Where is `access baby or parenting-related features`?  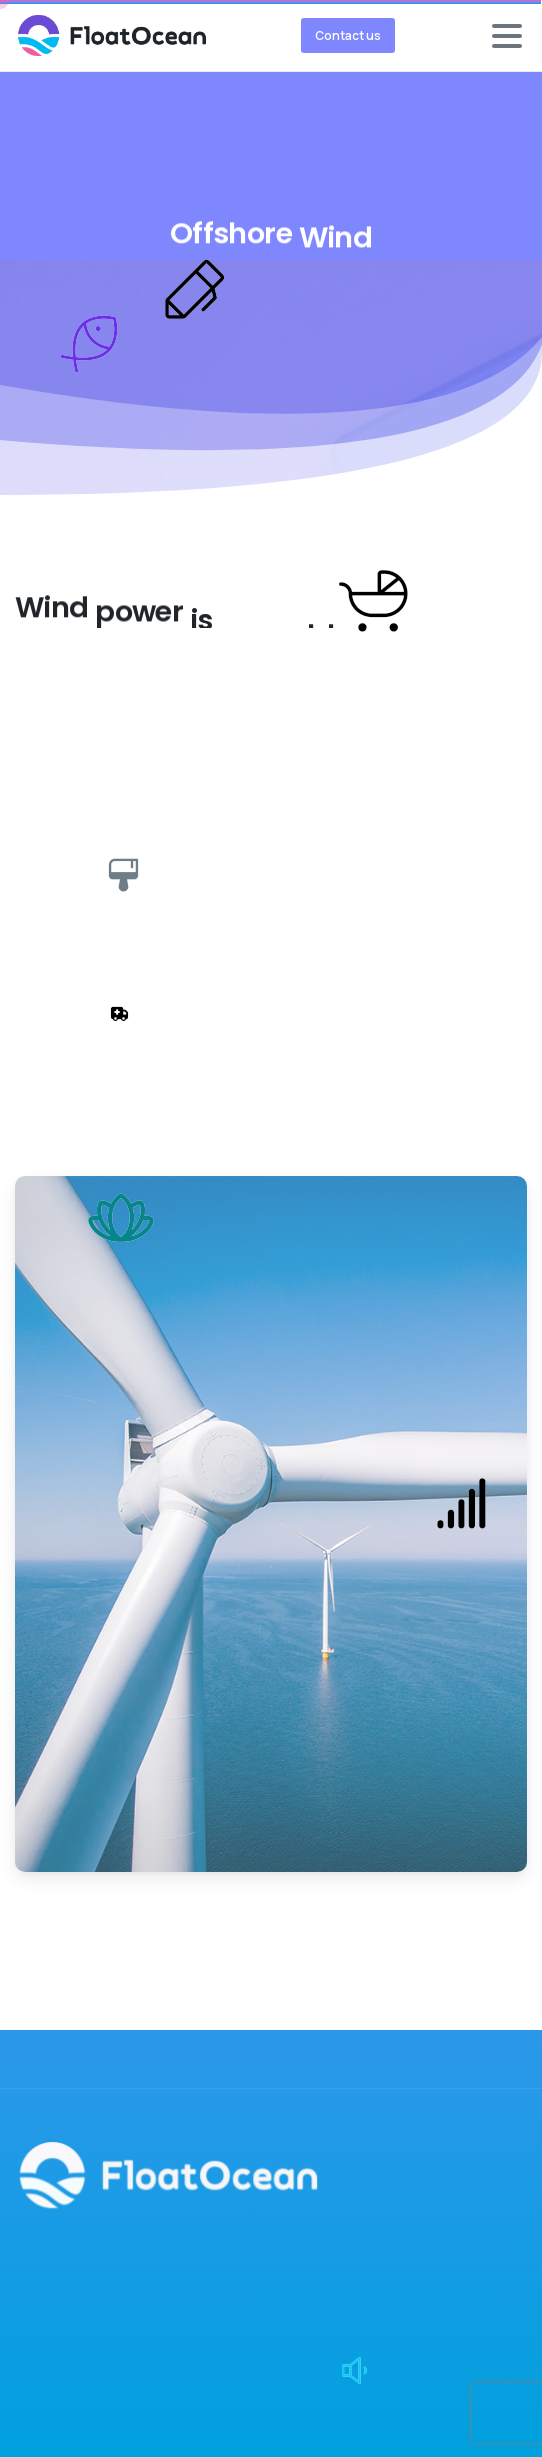
access baby or parenting-related features is located at coordinates (374, 598).